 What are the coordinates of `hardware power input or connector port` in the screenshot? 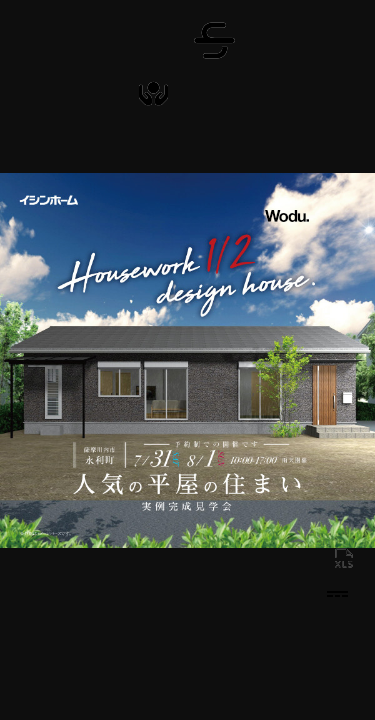 It's located at (338, 594).